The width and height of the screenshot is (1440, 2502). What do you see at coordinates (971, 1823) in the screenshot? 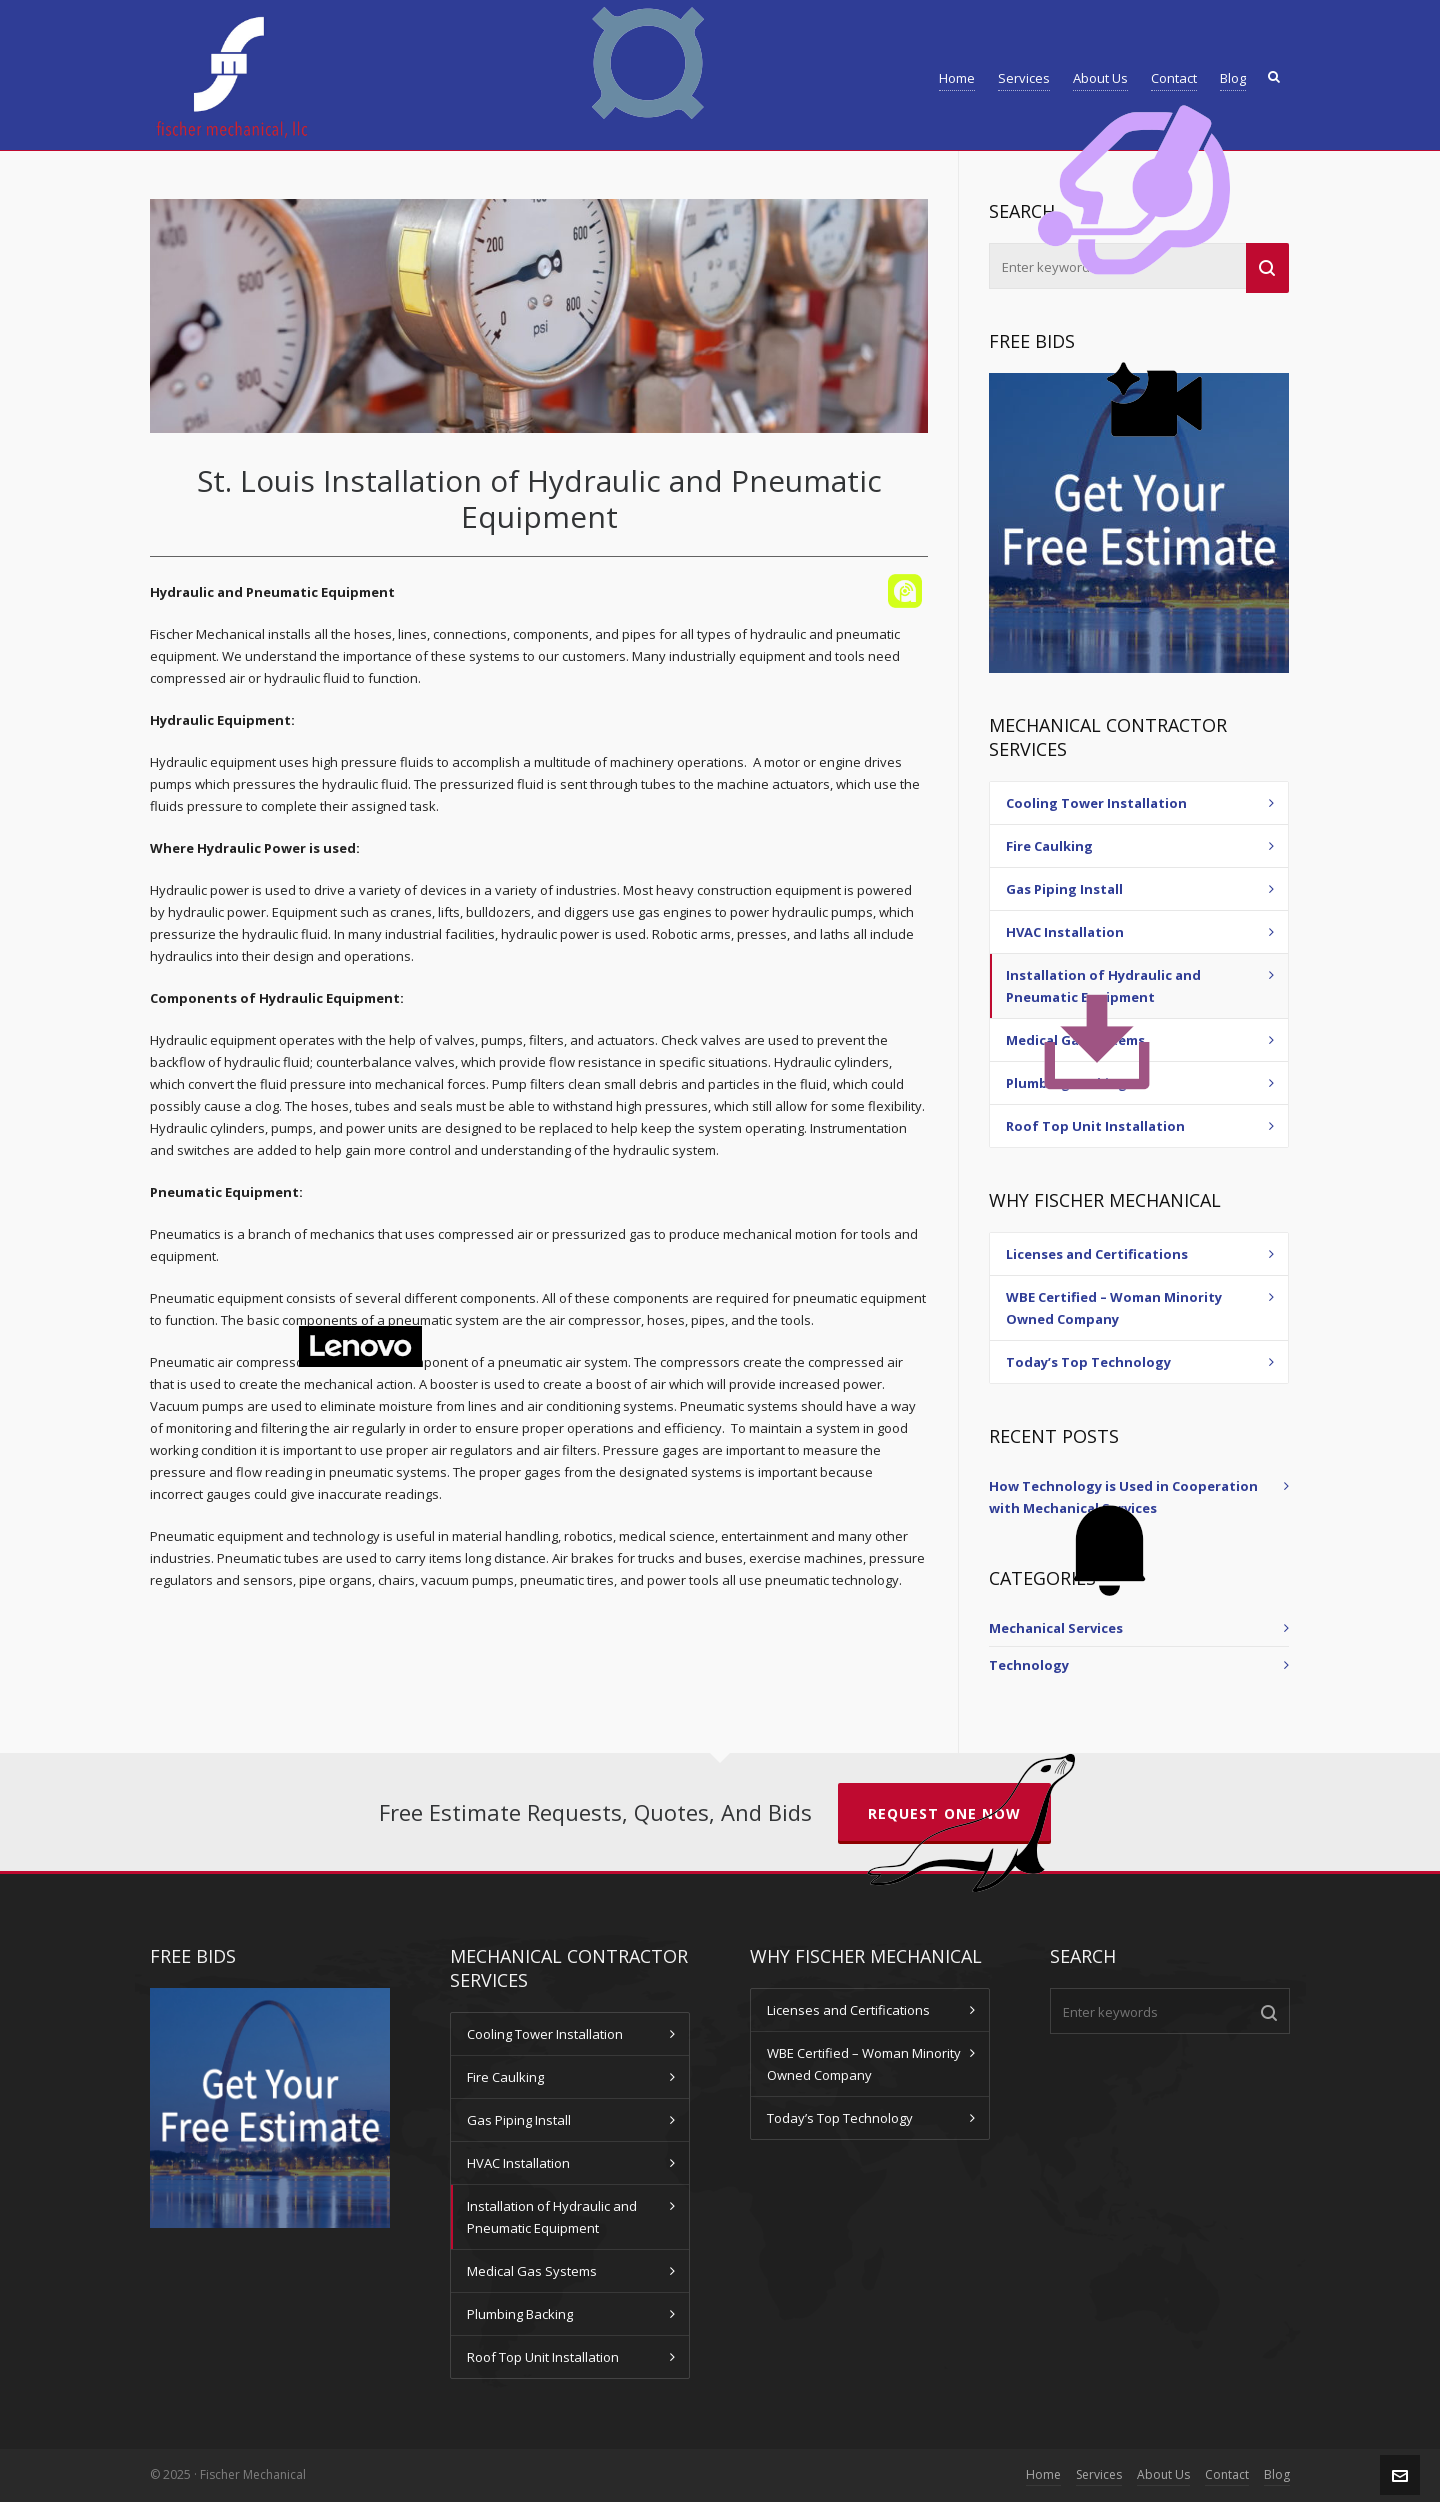
I see `mariadb foundation logo` at bounding box center [971, 1823].